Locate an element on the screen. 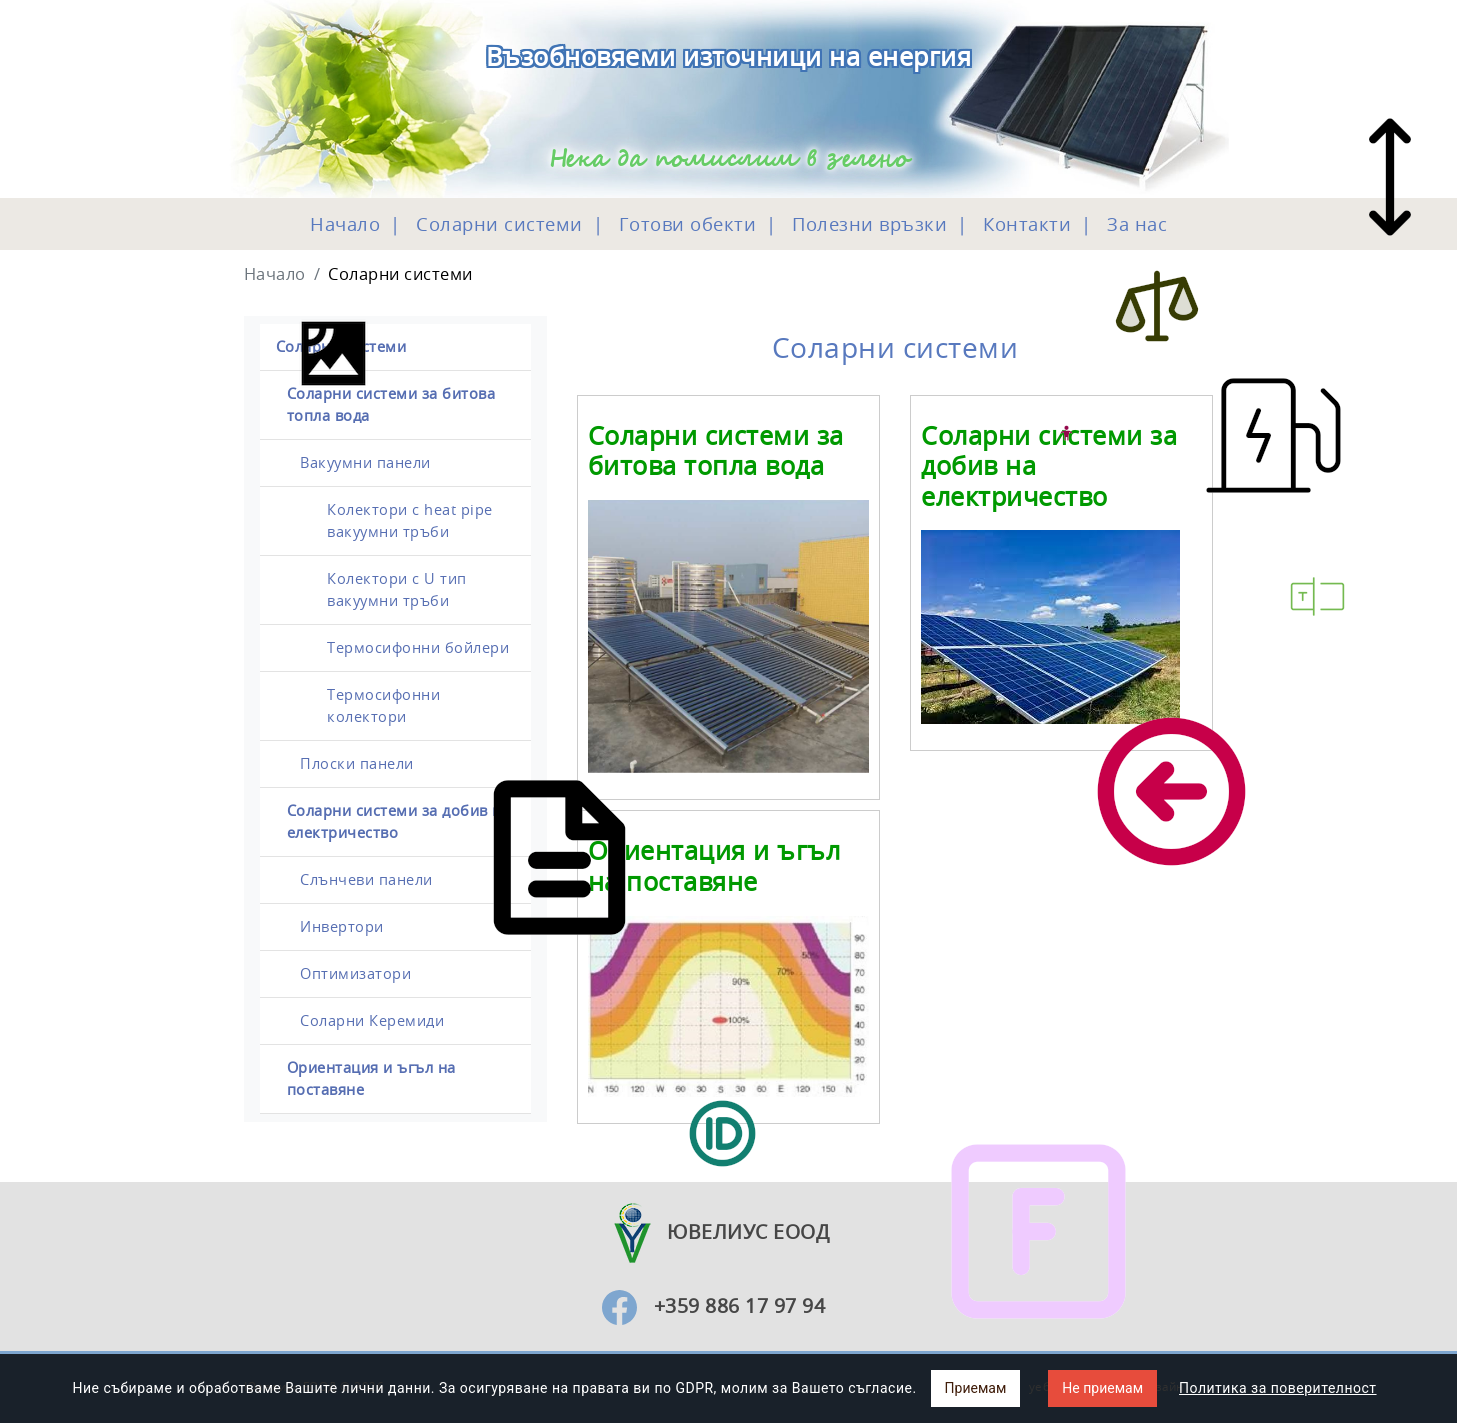 Image resolution: width=1457 pixels, height=1423 pixels. go back to the previous screen is located at coordinates (1171, 791).